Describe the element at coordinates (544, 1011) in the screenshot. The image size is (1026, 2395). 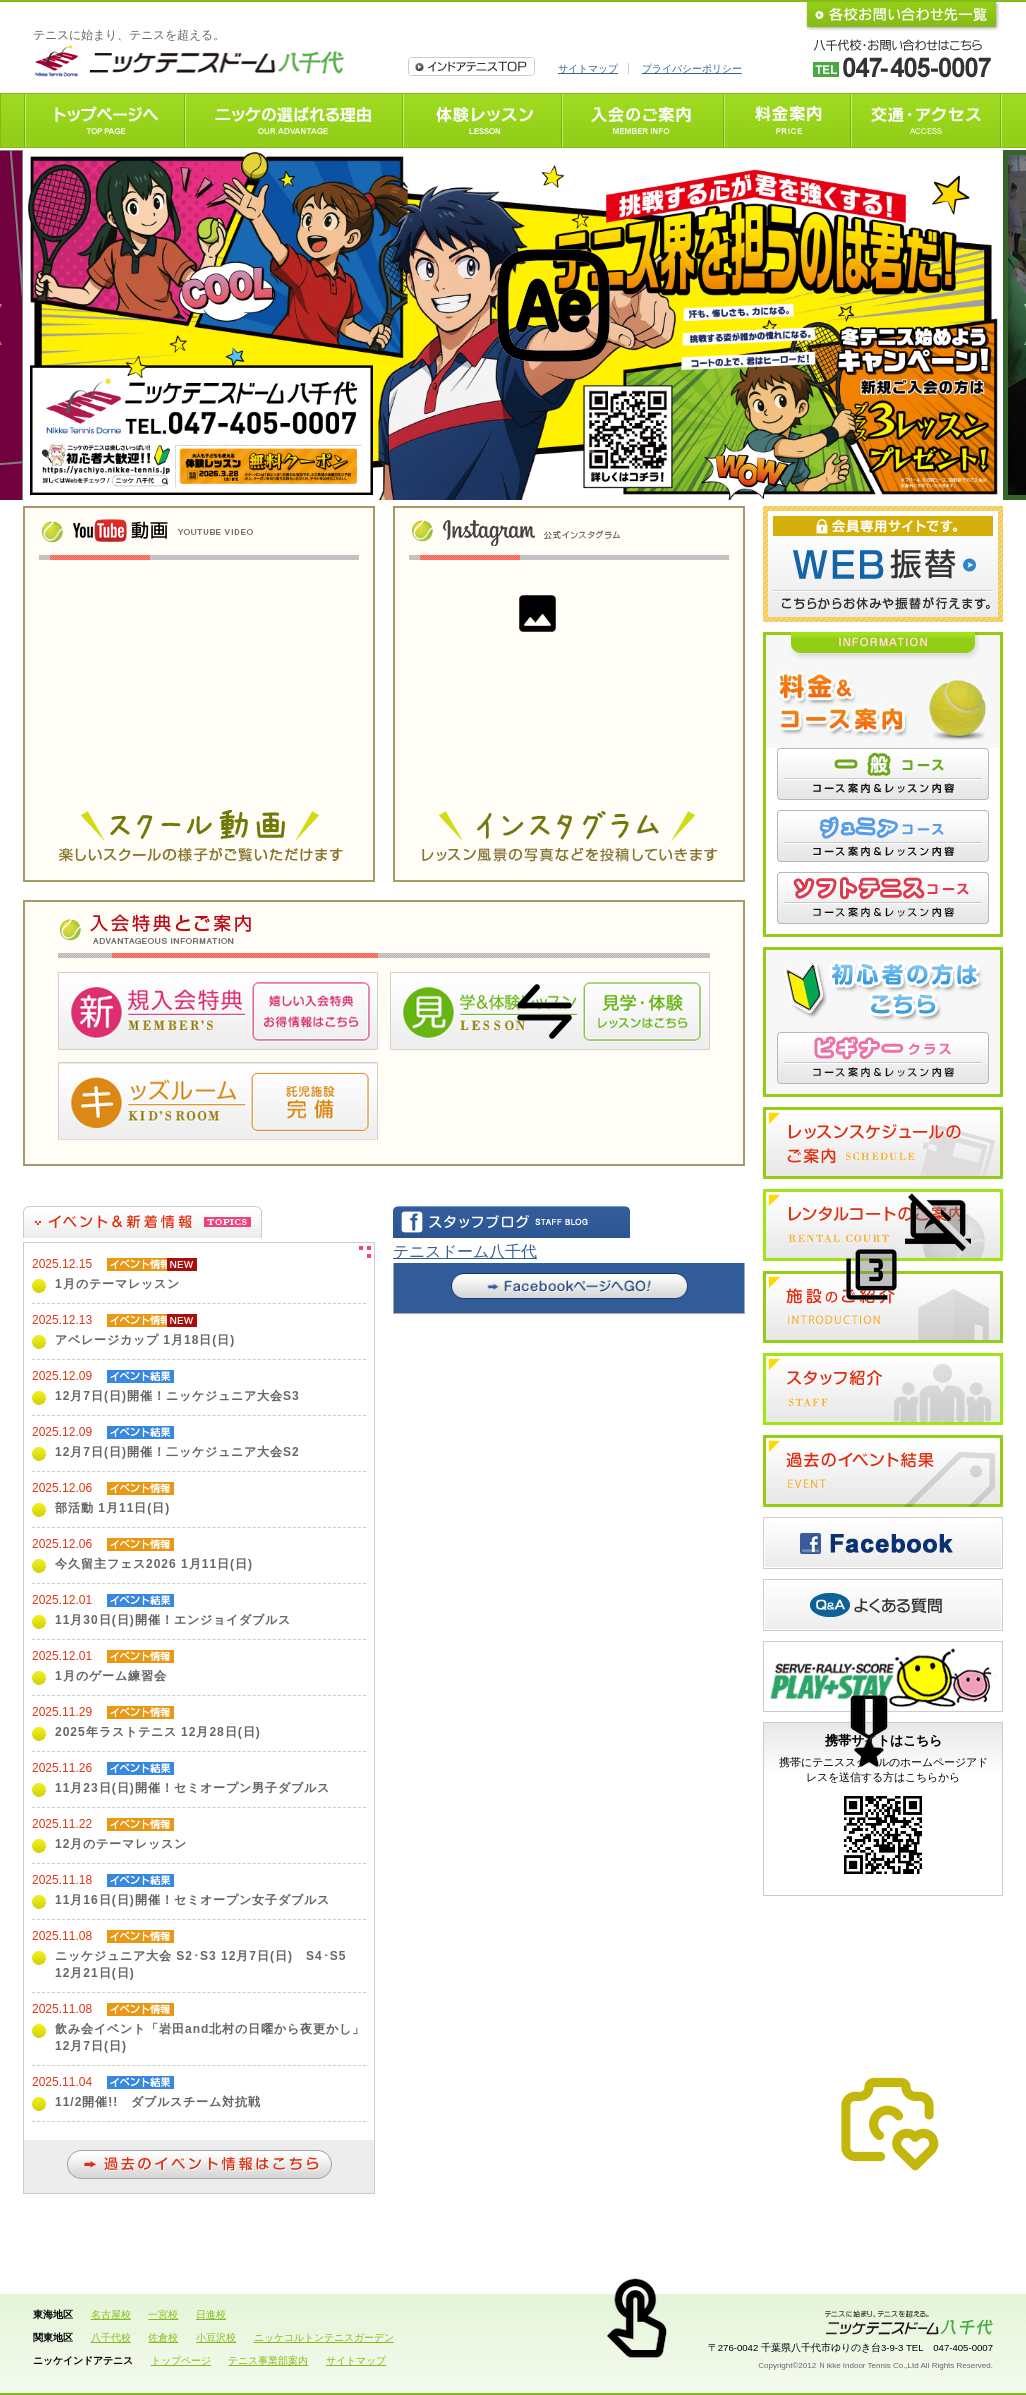
I see `transfer data between devices or accounts` at that location.